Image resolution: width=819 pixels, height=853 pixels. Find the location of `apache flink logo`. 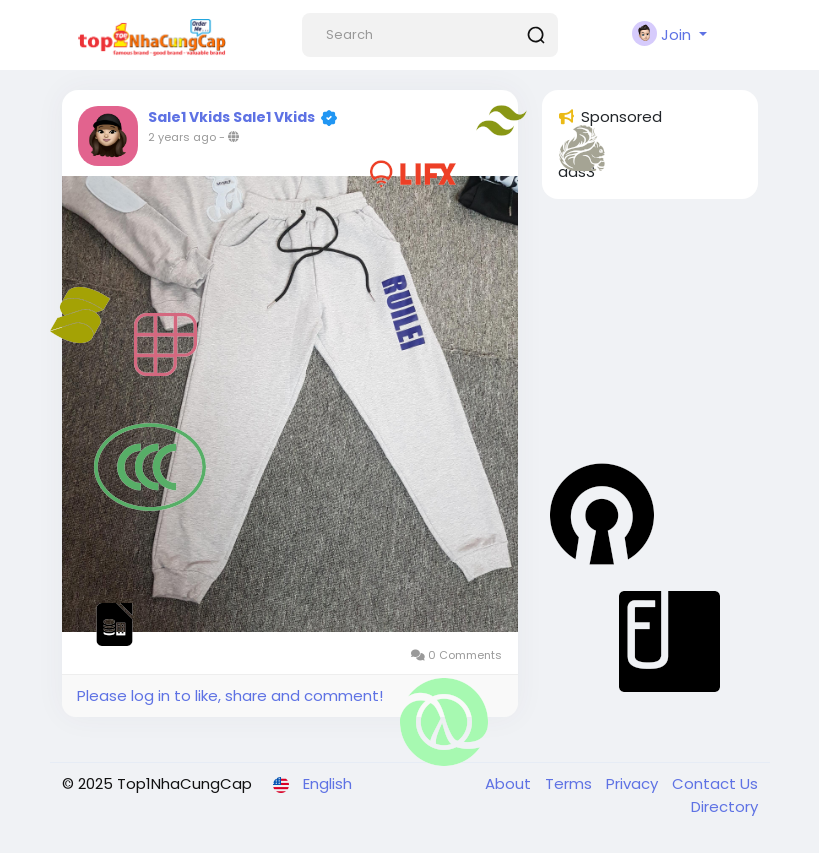

apache flink logo is located at coordinates (582, 148).